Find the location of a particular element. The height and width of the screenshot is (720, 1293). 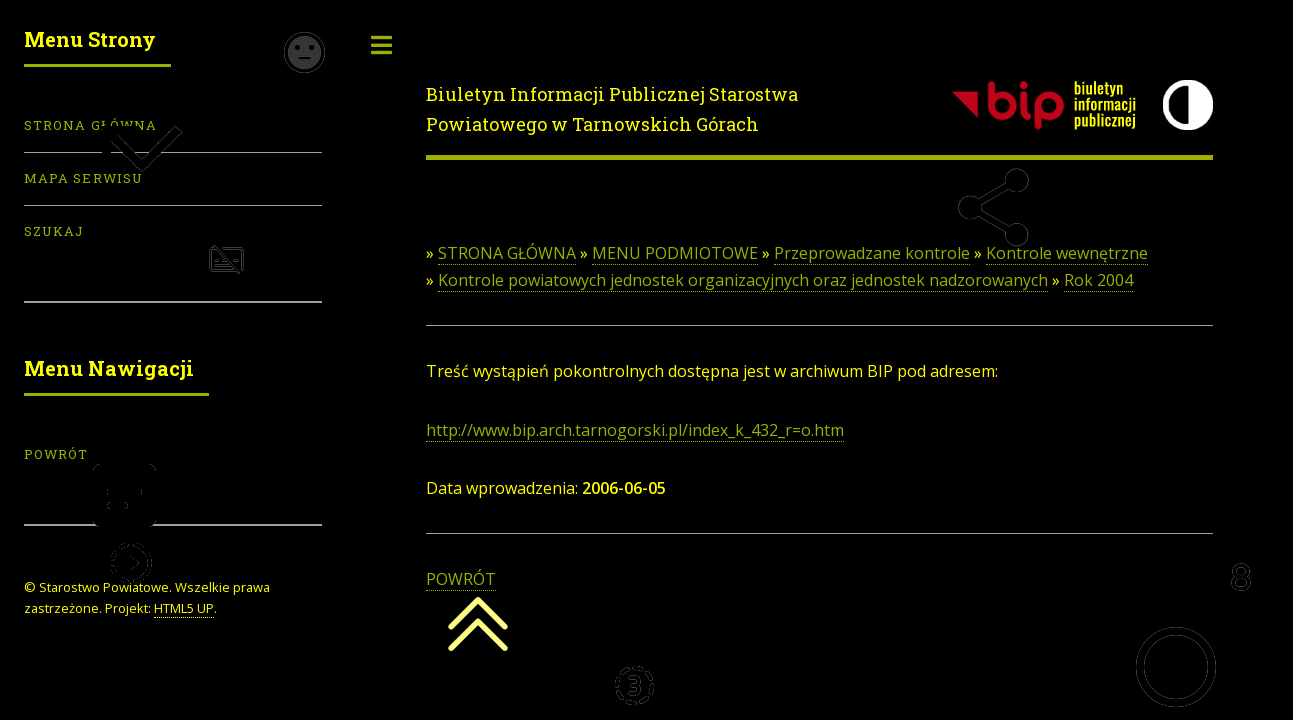

indicates a missed incoming call is located at coordinates (142, 148).